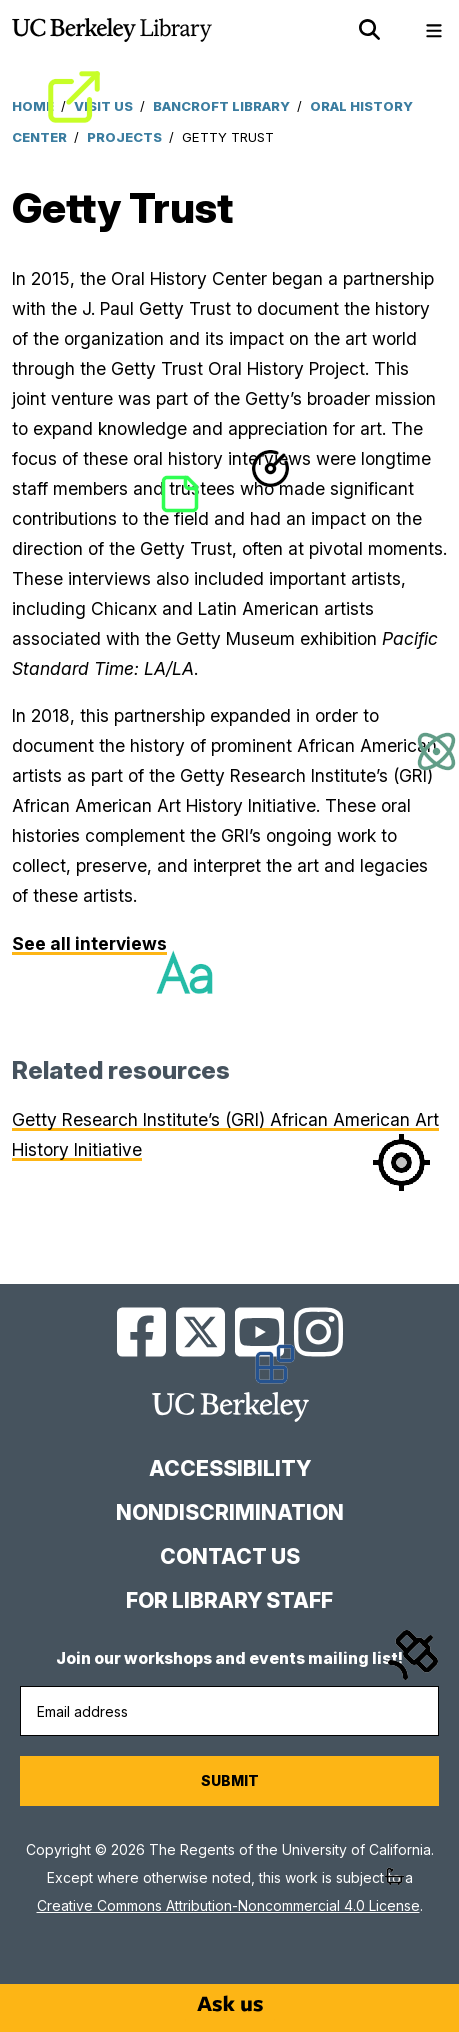  Describe the element at coordinates (413, 1655) in the screenshot. I see `access satellite connection settings` at that location.